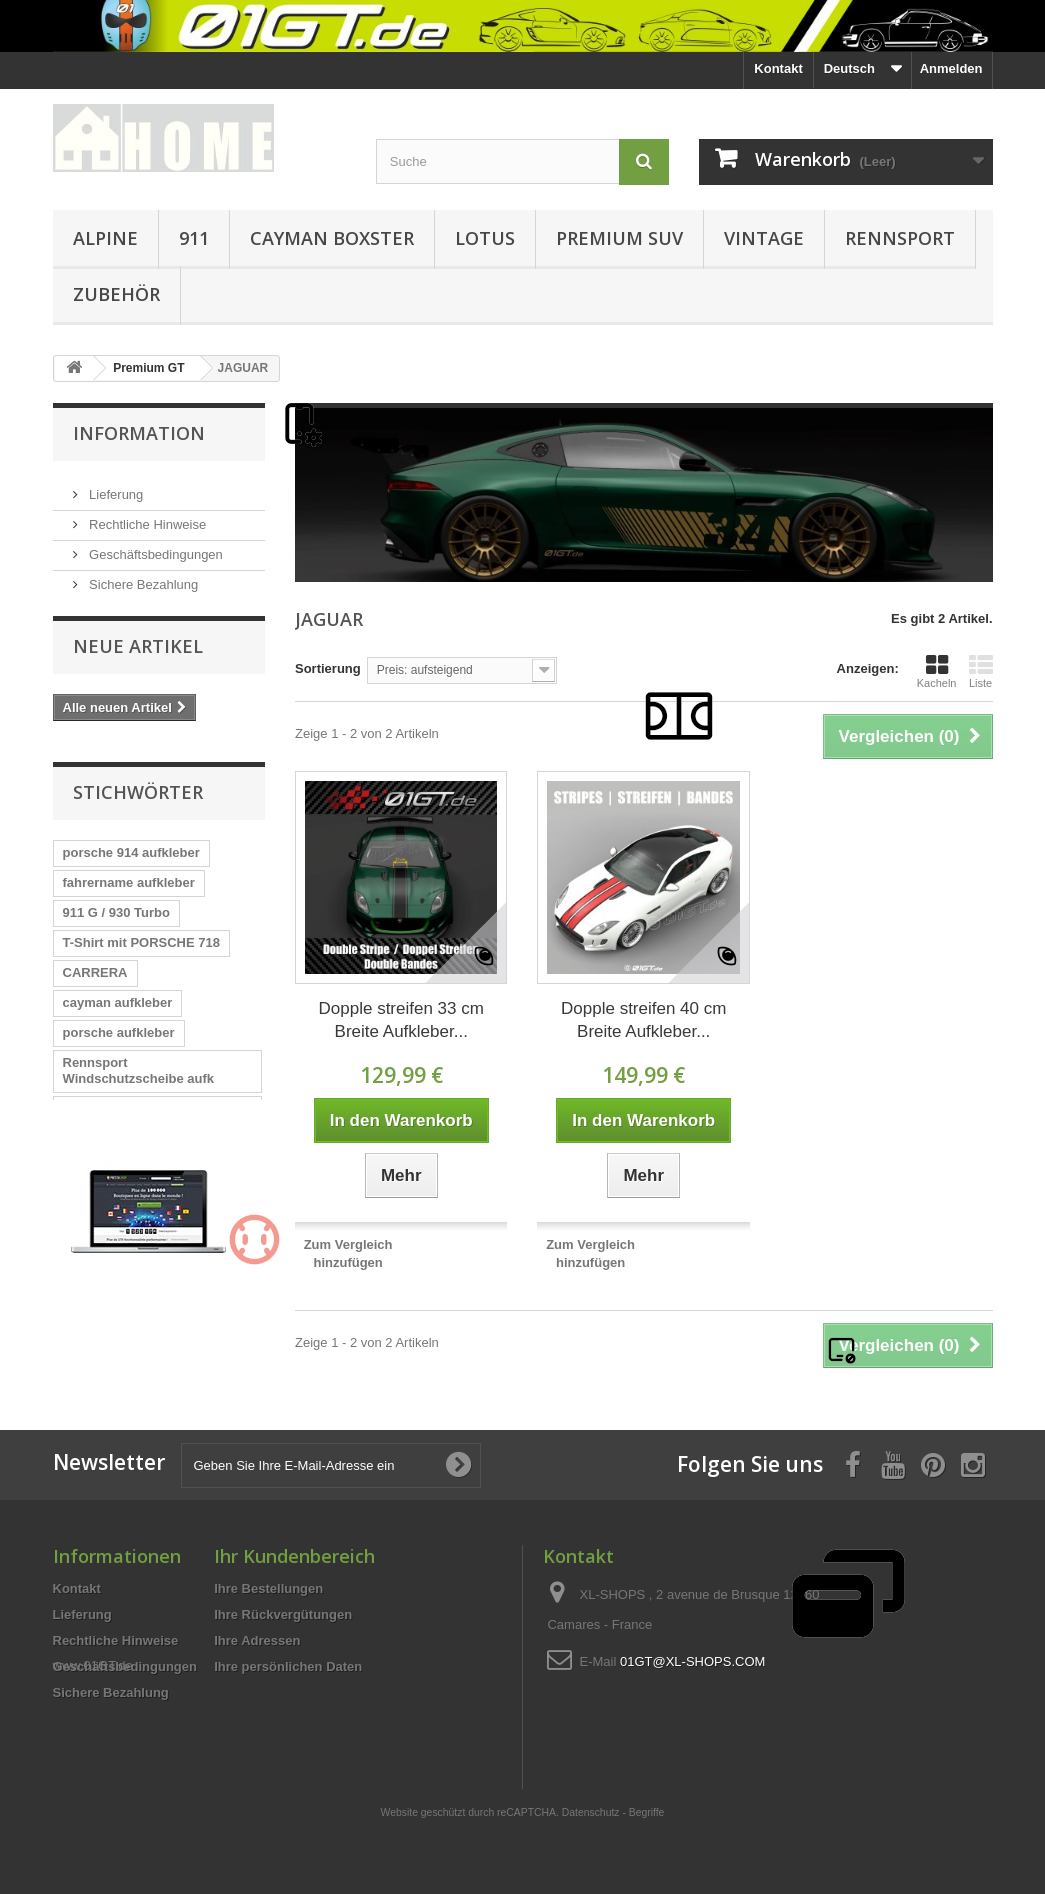 The width and height of the screenshot is (1045, 1894). What do you see at coordinates (841, 1349) in the screenshot?
I see `disconnect or remove iPad from horizontal display` at bounding box center [841, 1349].